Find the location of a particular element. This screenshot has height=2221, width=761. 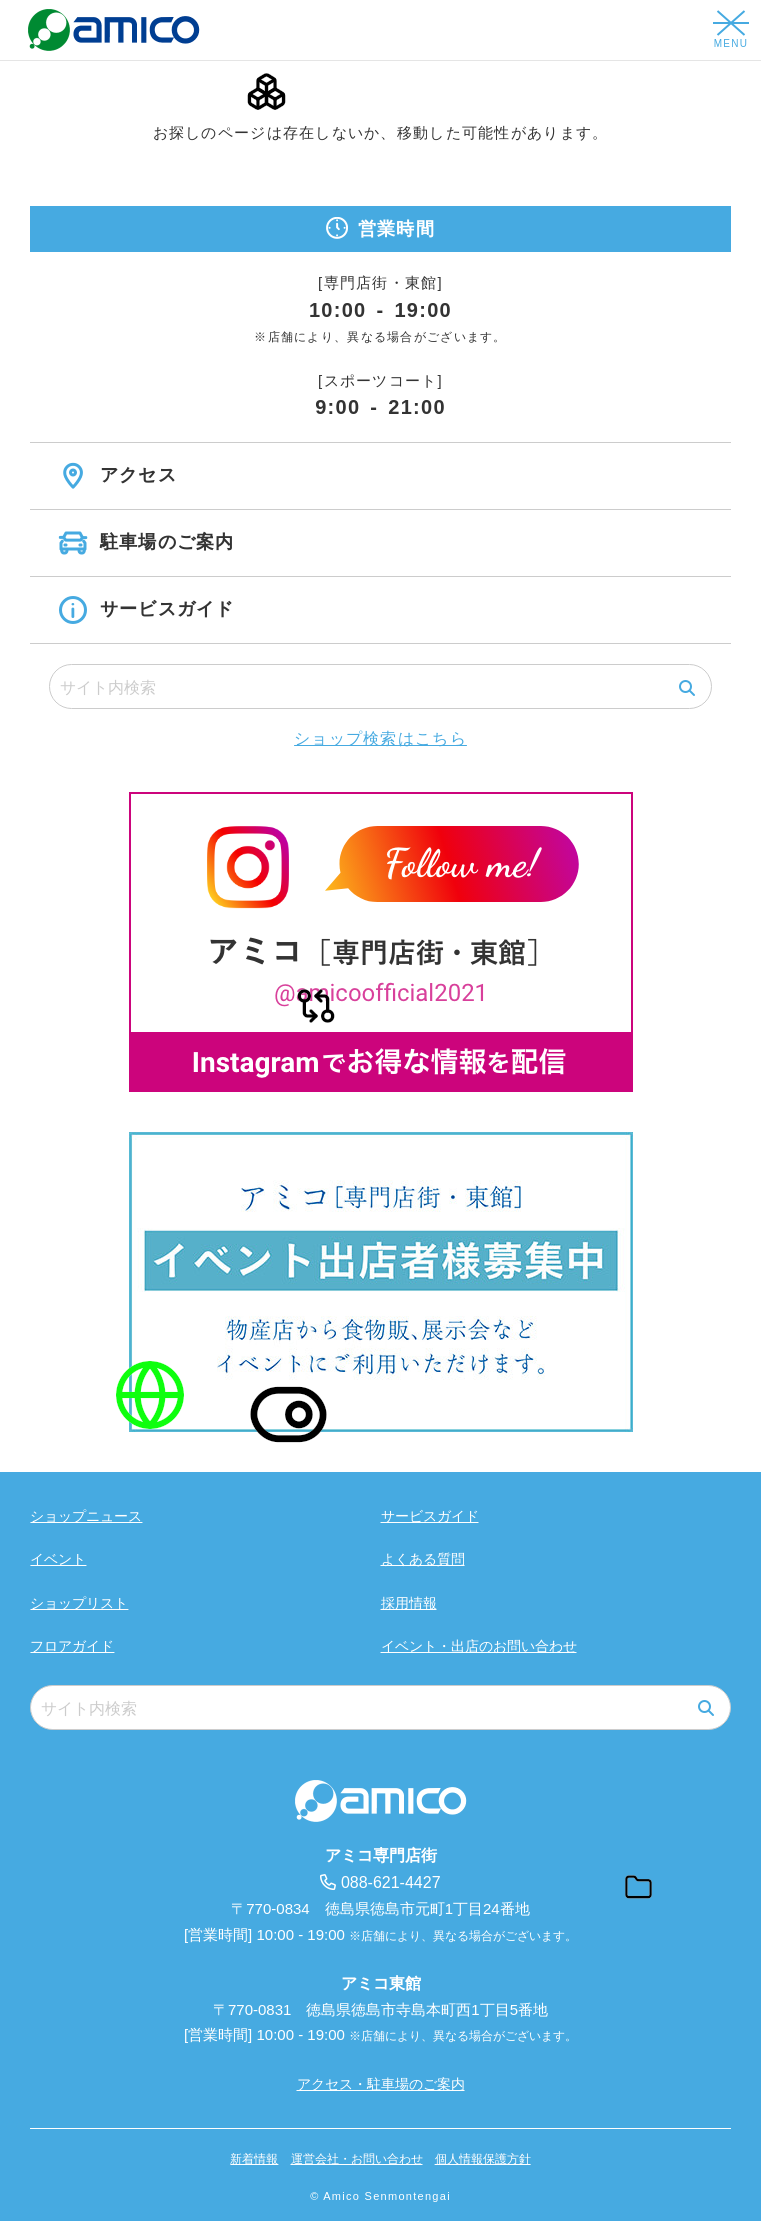

switch to global or international settings is located at coordinates (150, 1395).